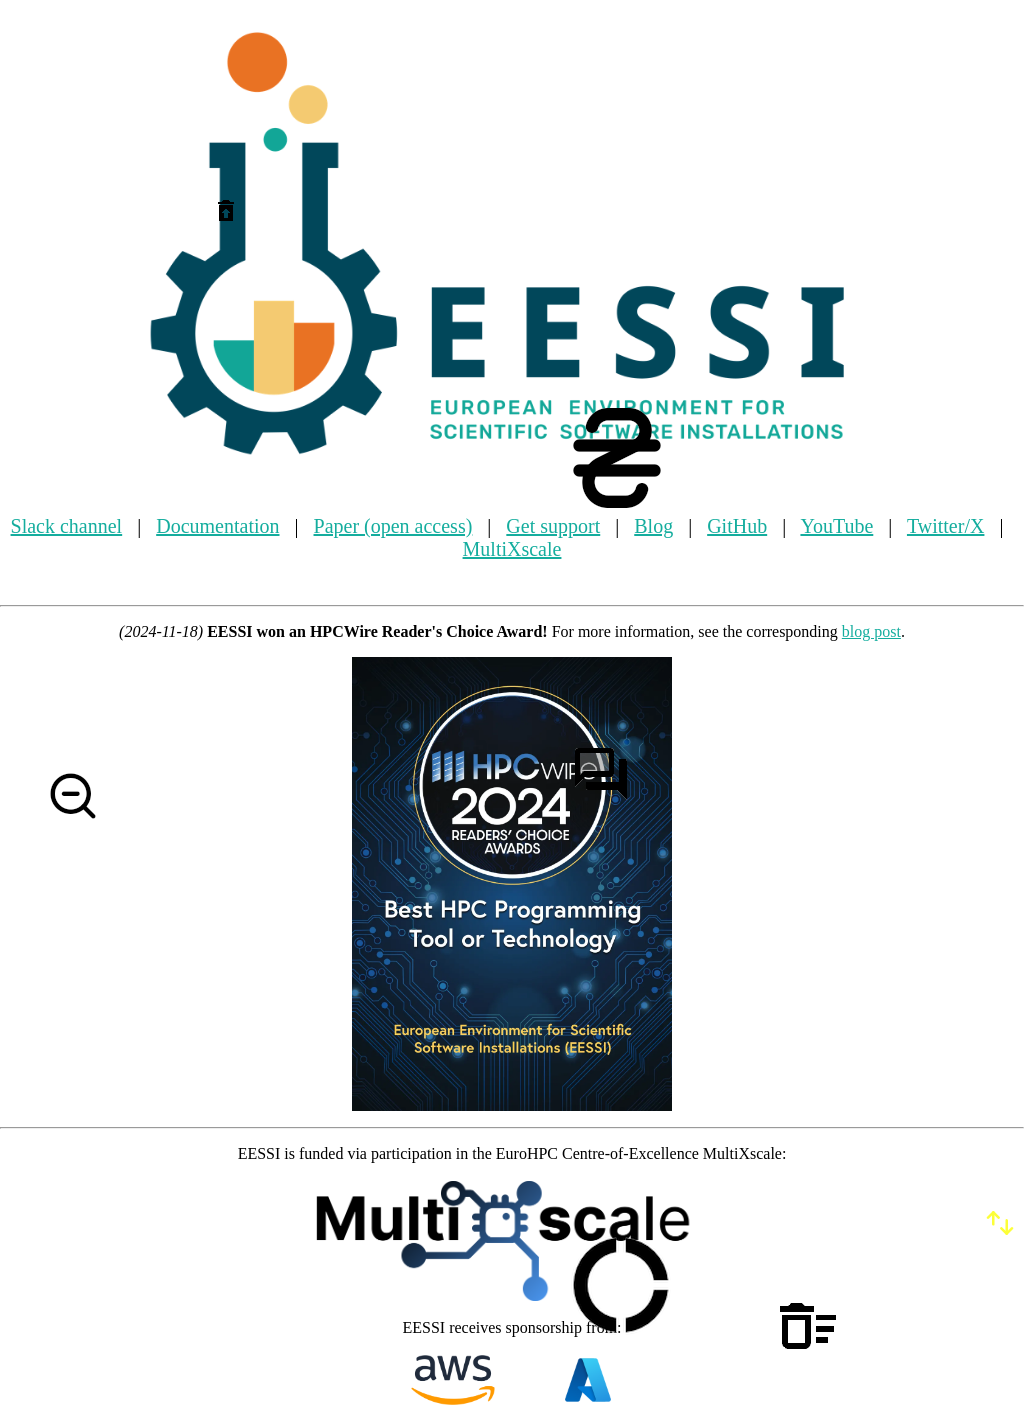 This screenshot has width=1024, height=1425. What do you see at coordinates (73, 796) in the screenshot?
I see `zoom out to see more of the view` at bounding box center [73, 796].